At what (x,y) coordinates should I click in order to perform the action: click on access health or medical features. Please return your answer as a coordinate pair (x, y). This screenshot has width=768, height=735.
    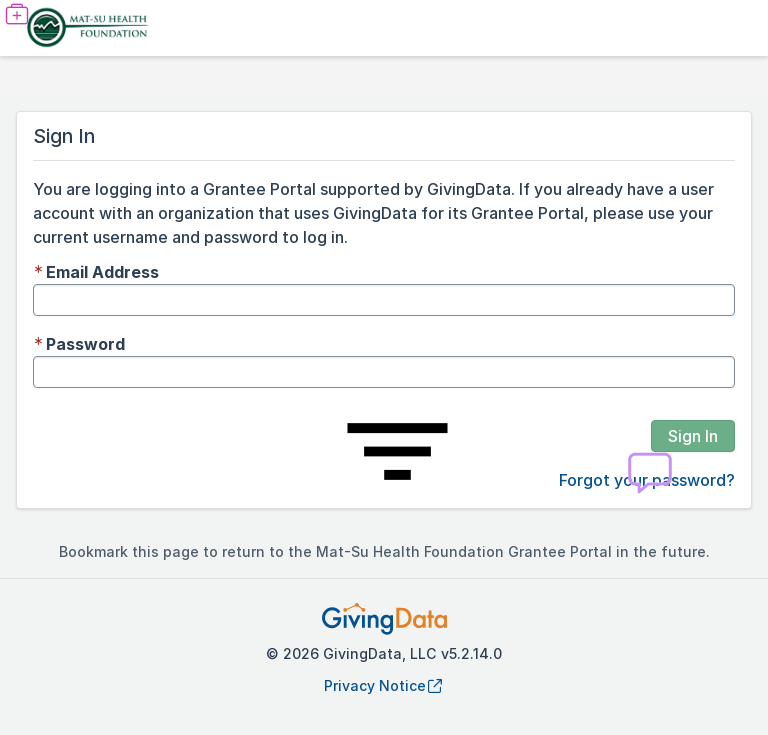
    Looking at the image, I should click on (17, 14).